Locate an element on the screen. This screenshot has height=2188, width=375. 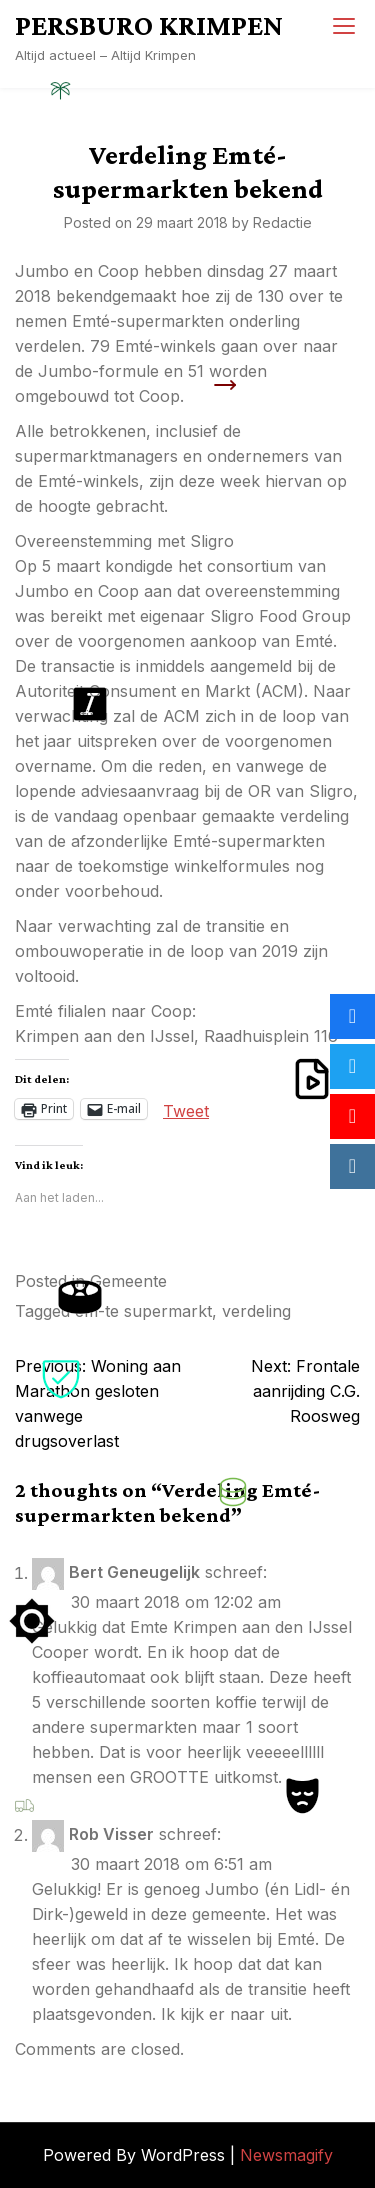
indicates a verified or secure status is located at coordinates (61, 1377).